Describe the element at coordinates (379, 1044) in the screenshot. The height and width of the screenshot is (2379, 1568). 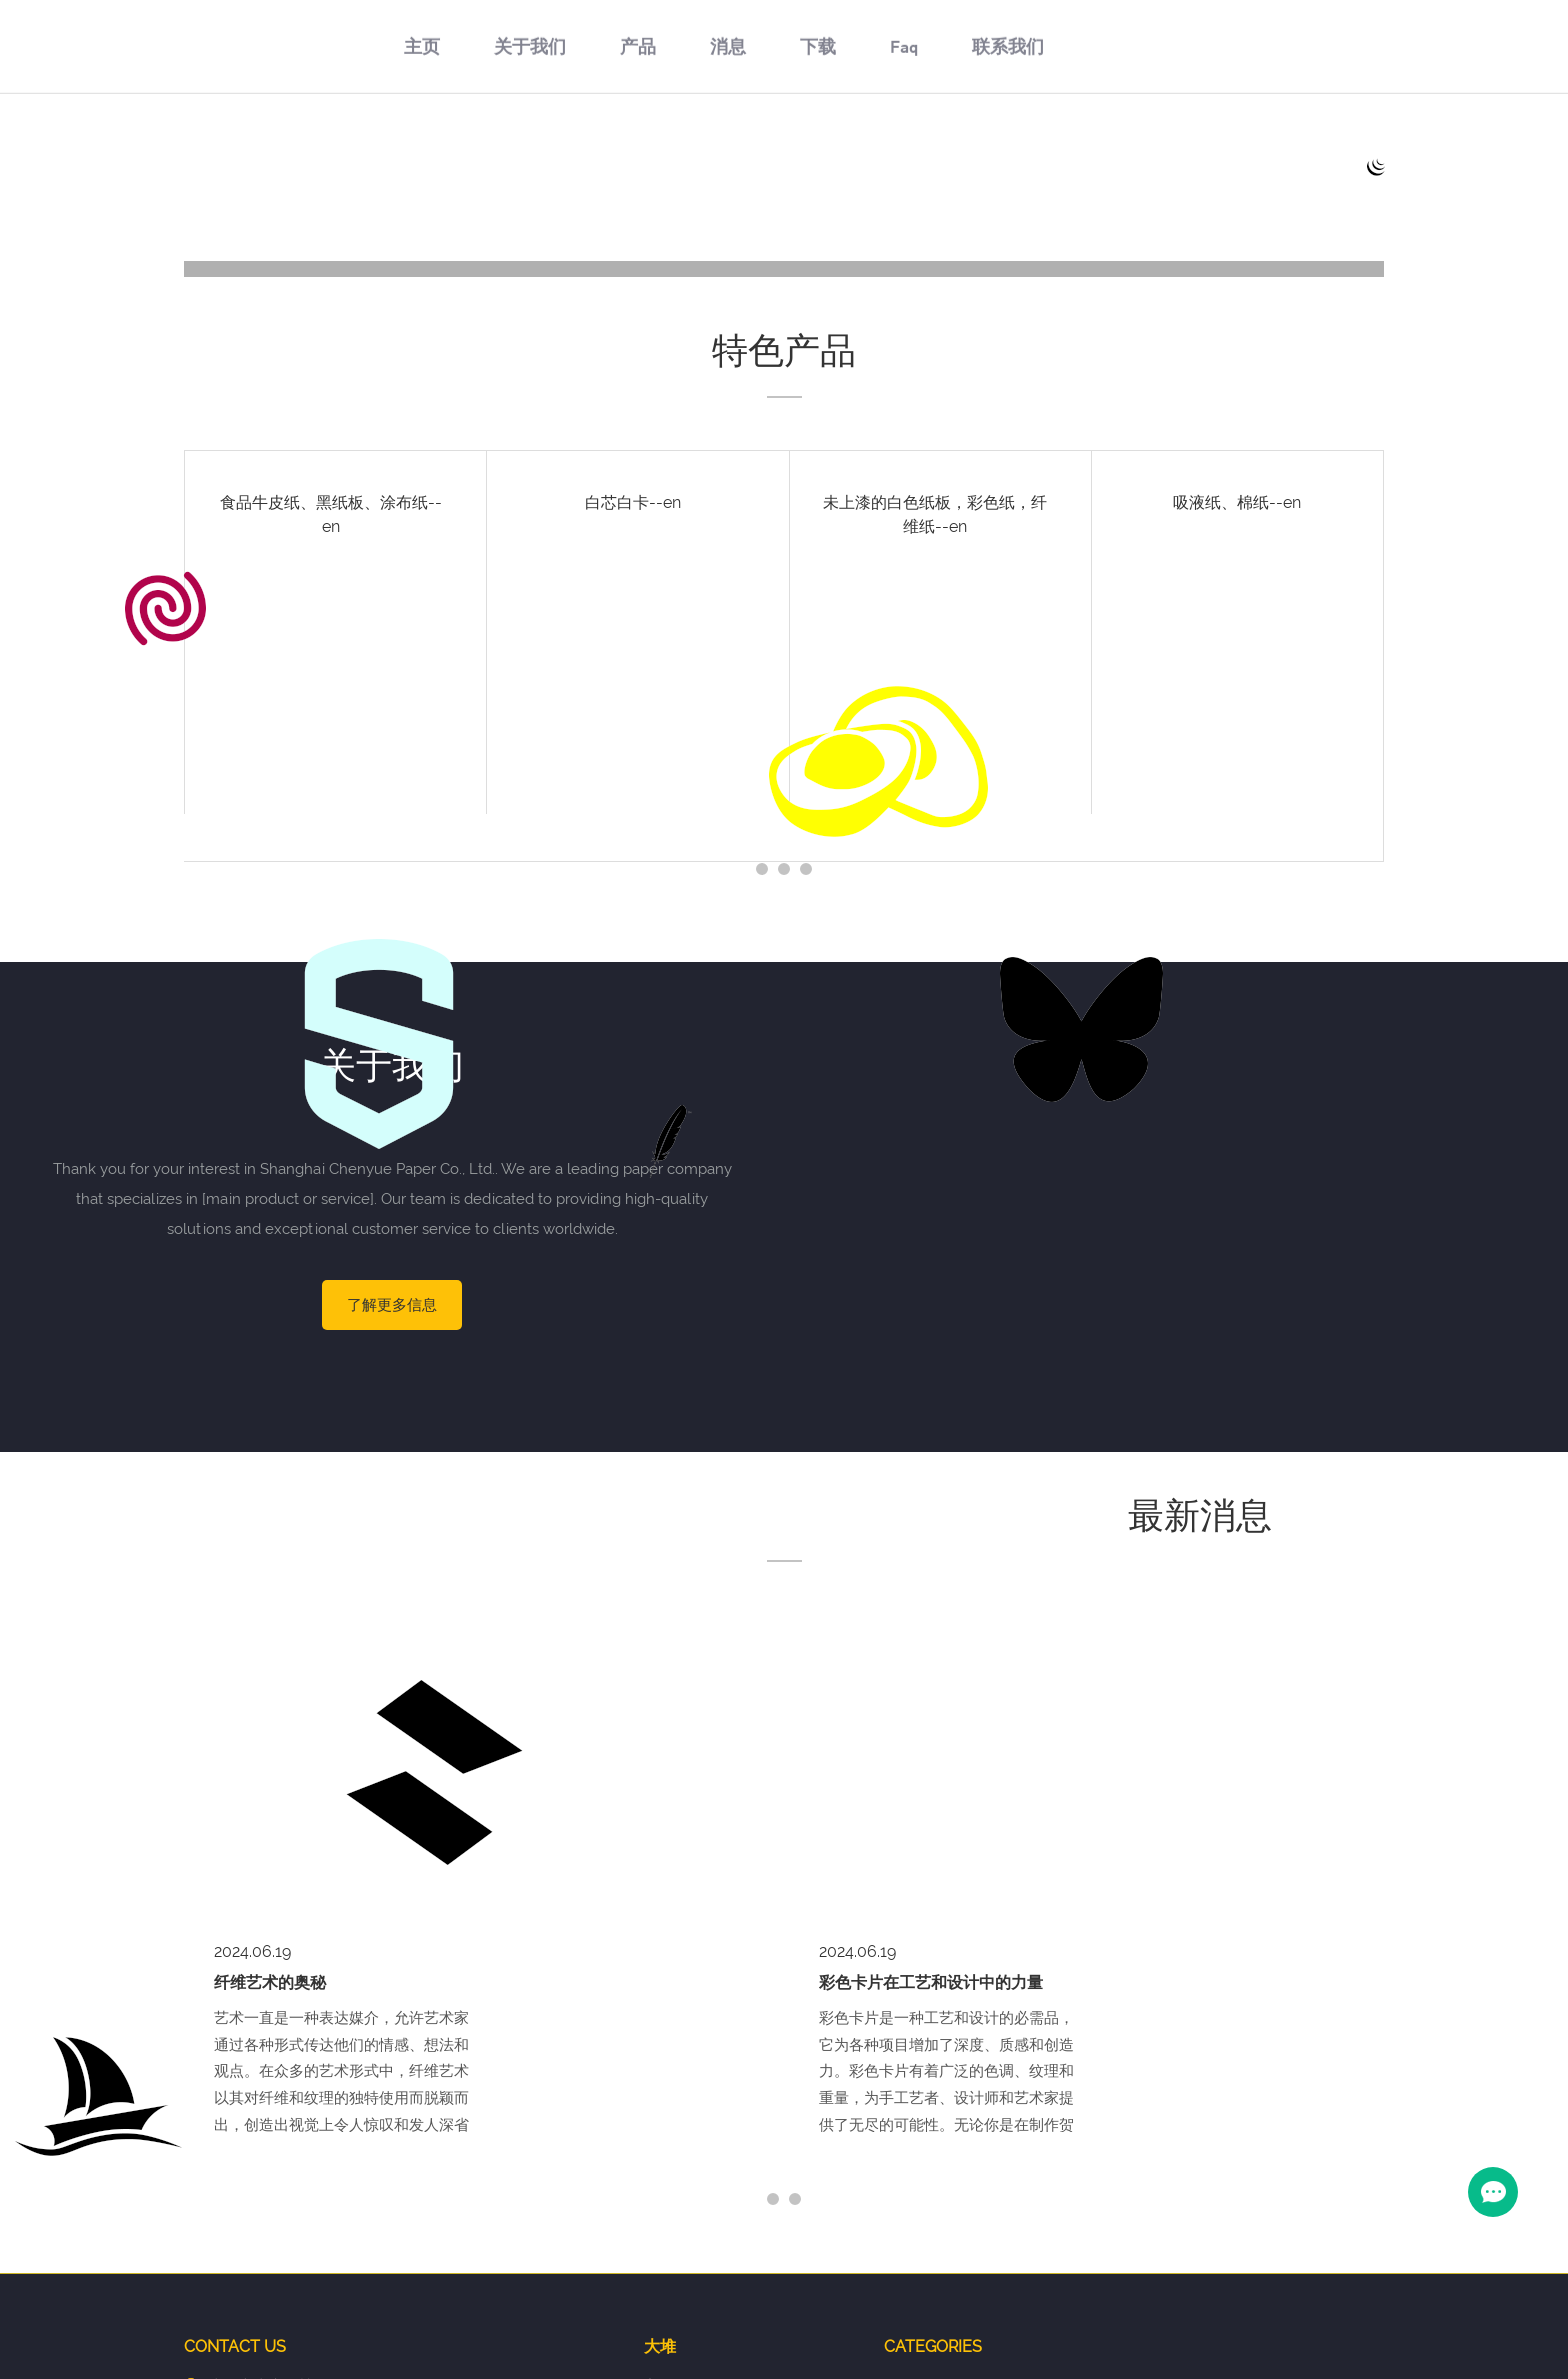
I see `symphony messaging platform logo` at that location.